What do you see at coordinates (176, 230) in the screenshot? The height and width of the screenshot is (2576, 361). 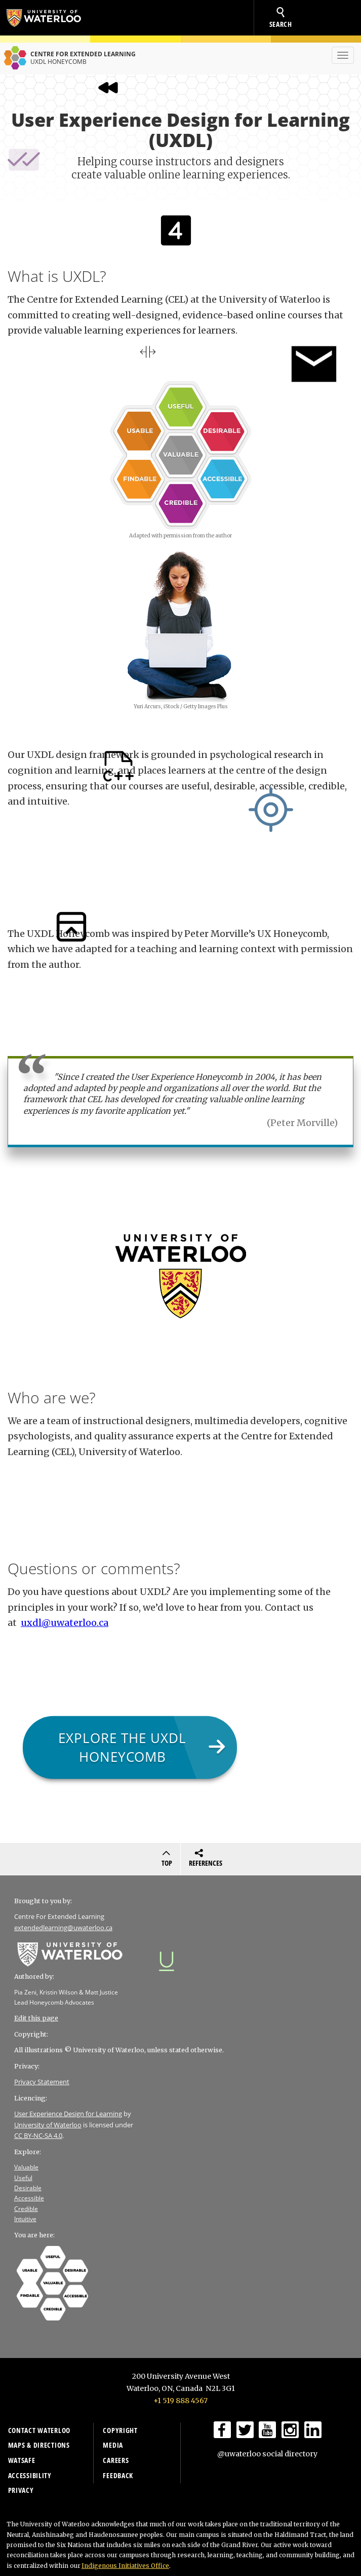 I see `select or navigate to item number four` at bounding box center [176, 230].